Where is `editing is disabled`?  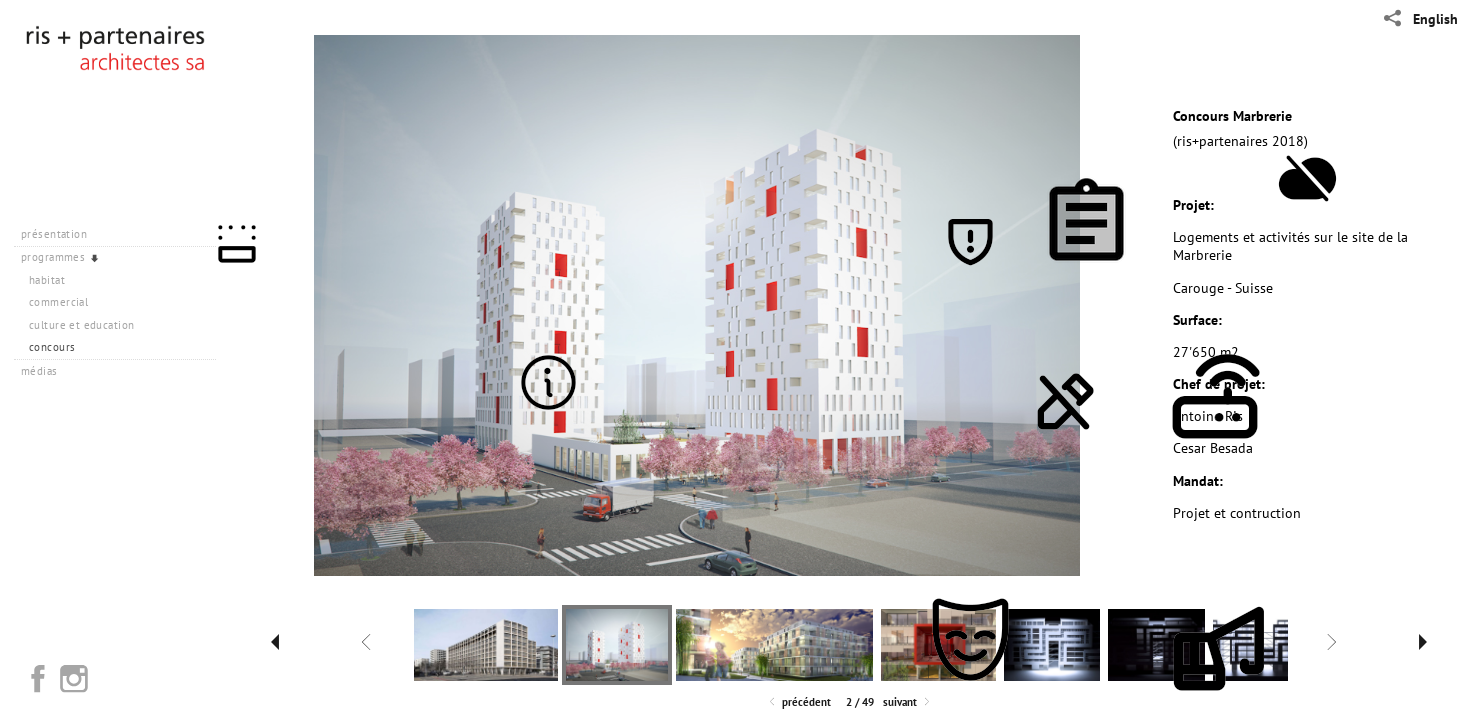 editing is disabled is located at coordinates (1064, 402).